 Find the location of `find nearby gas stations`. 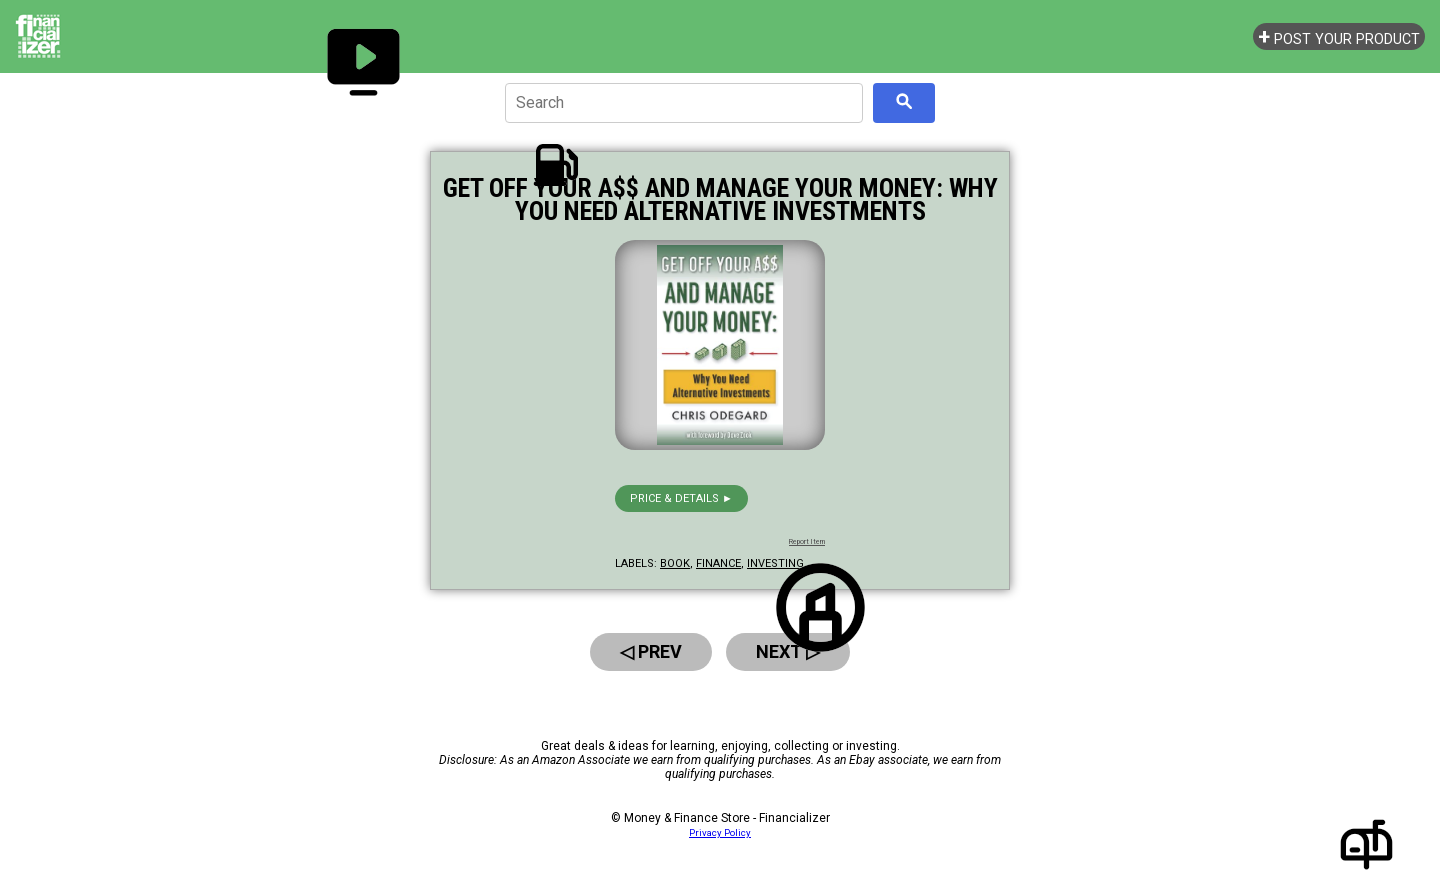

find nearby gas stations is located at coordinates (557, 165).